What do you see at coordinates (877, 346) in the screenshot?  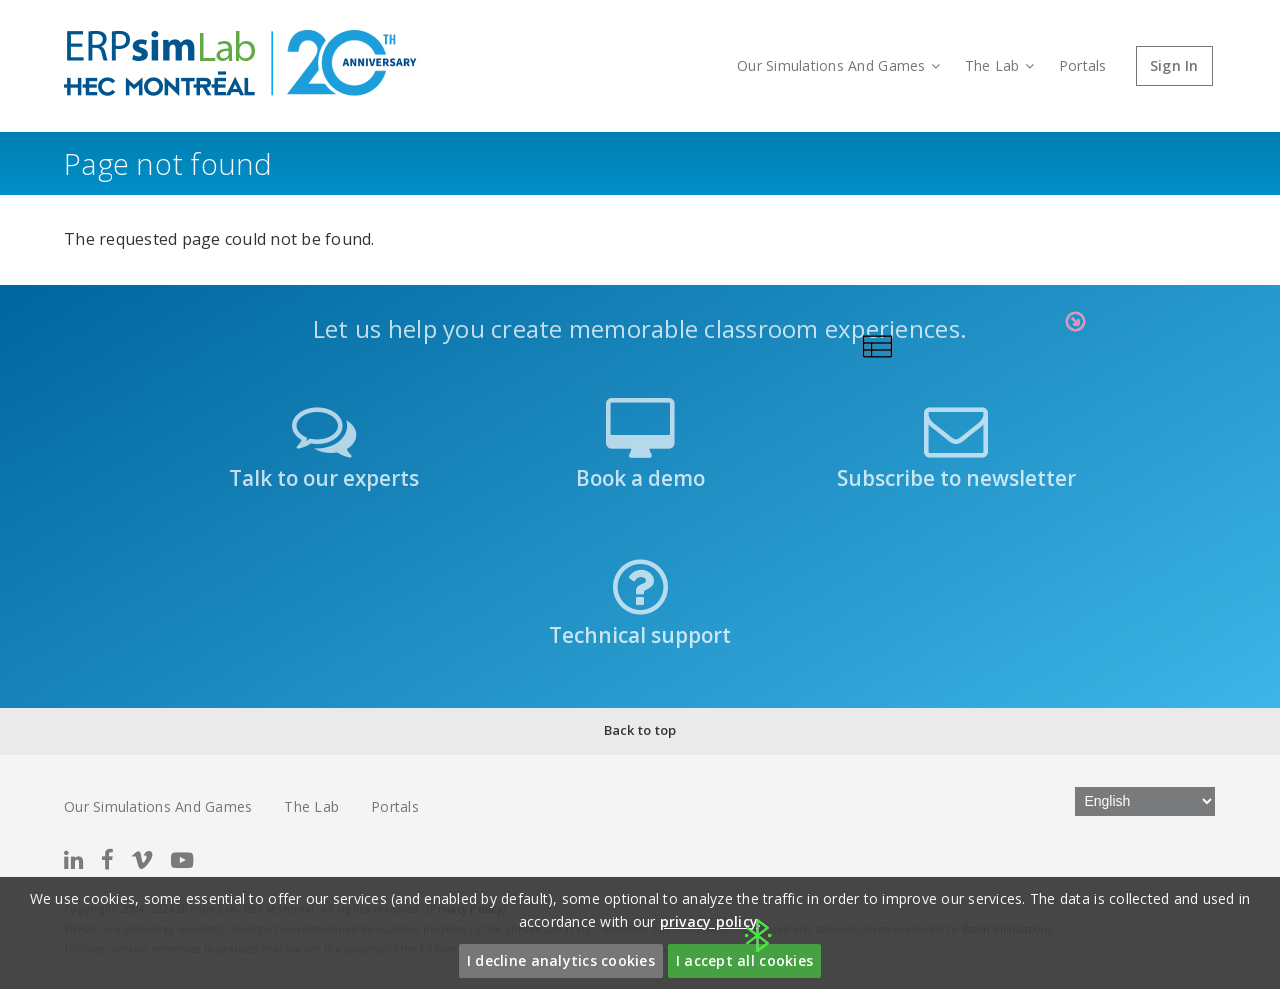 I see `view data in table format` at bounding box center [877, 346].